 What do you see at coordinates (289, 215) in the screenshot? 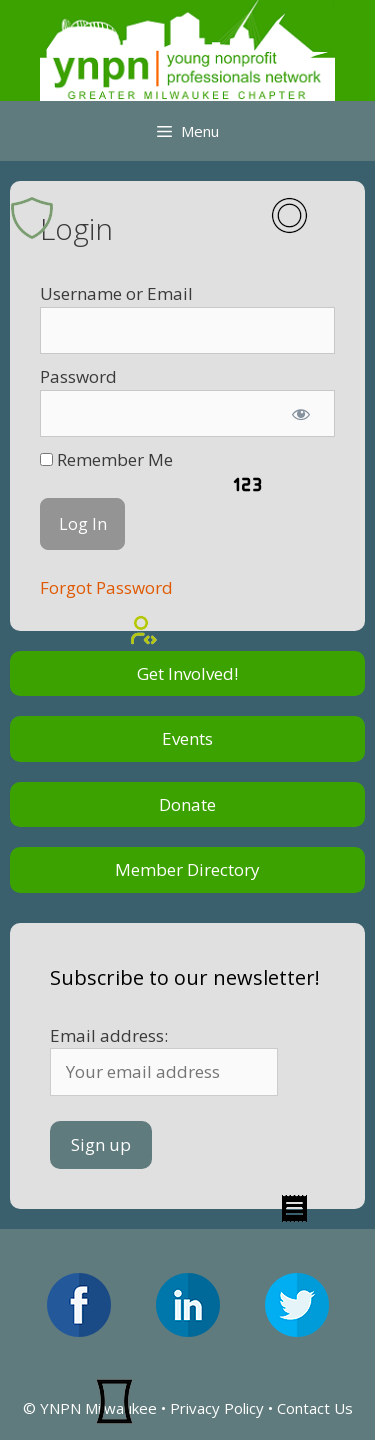
I see `start recording audio or video` at bounding box center [289, 215].